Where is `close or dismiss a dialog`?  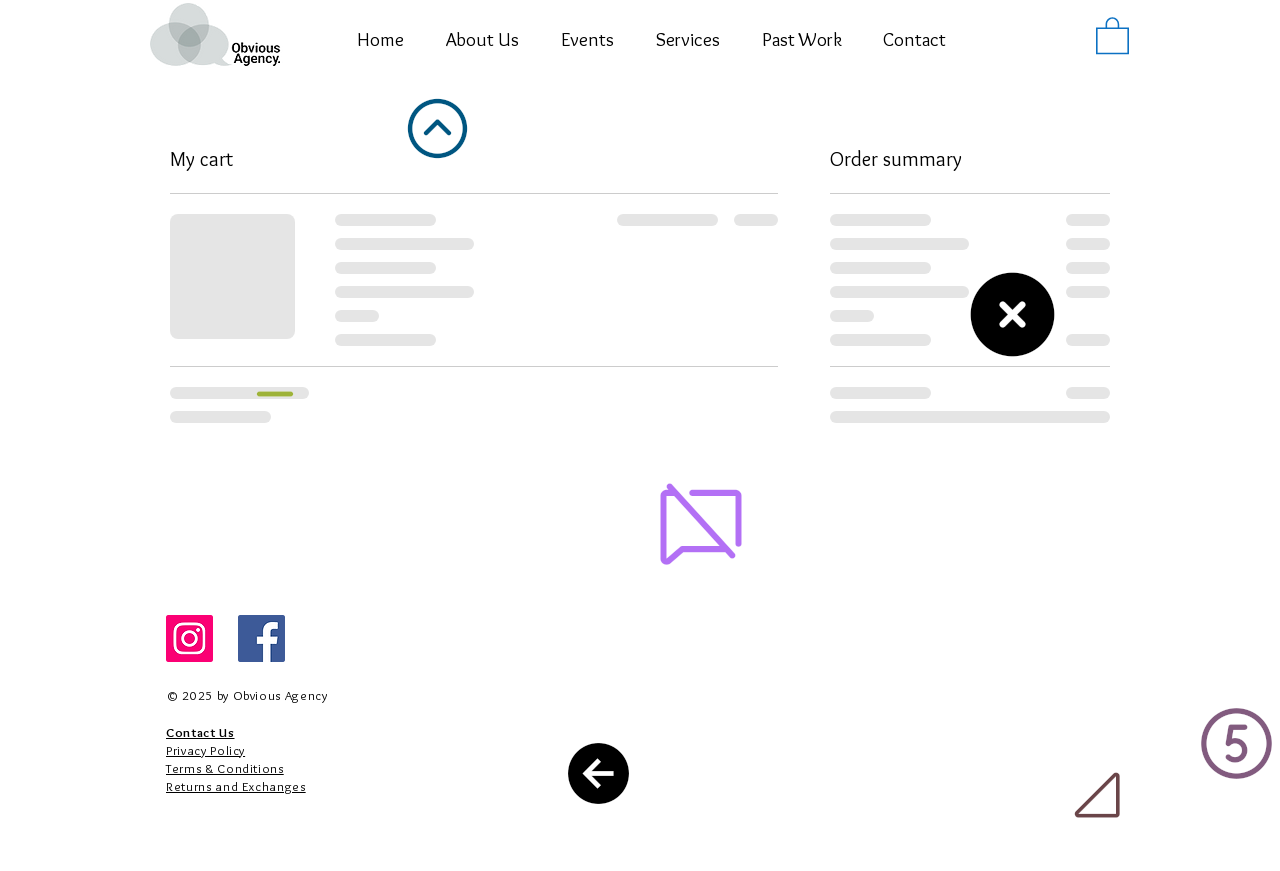 close or dismiss a dialog is located at coordinates (1012, 314).